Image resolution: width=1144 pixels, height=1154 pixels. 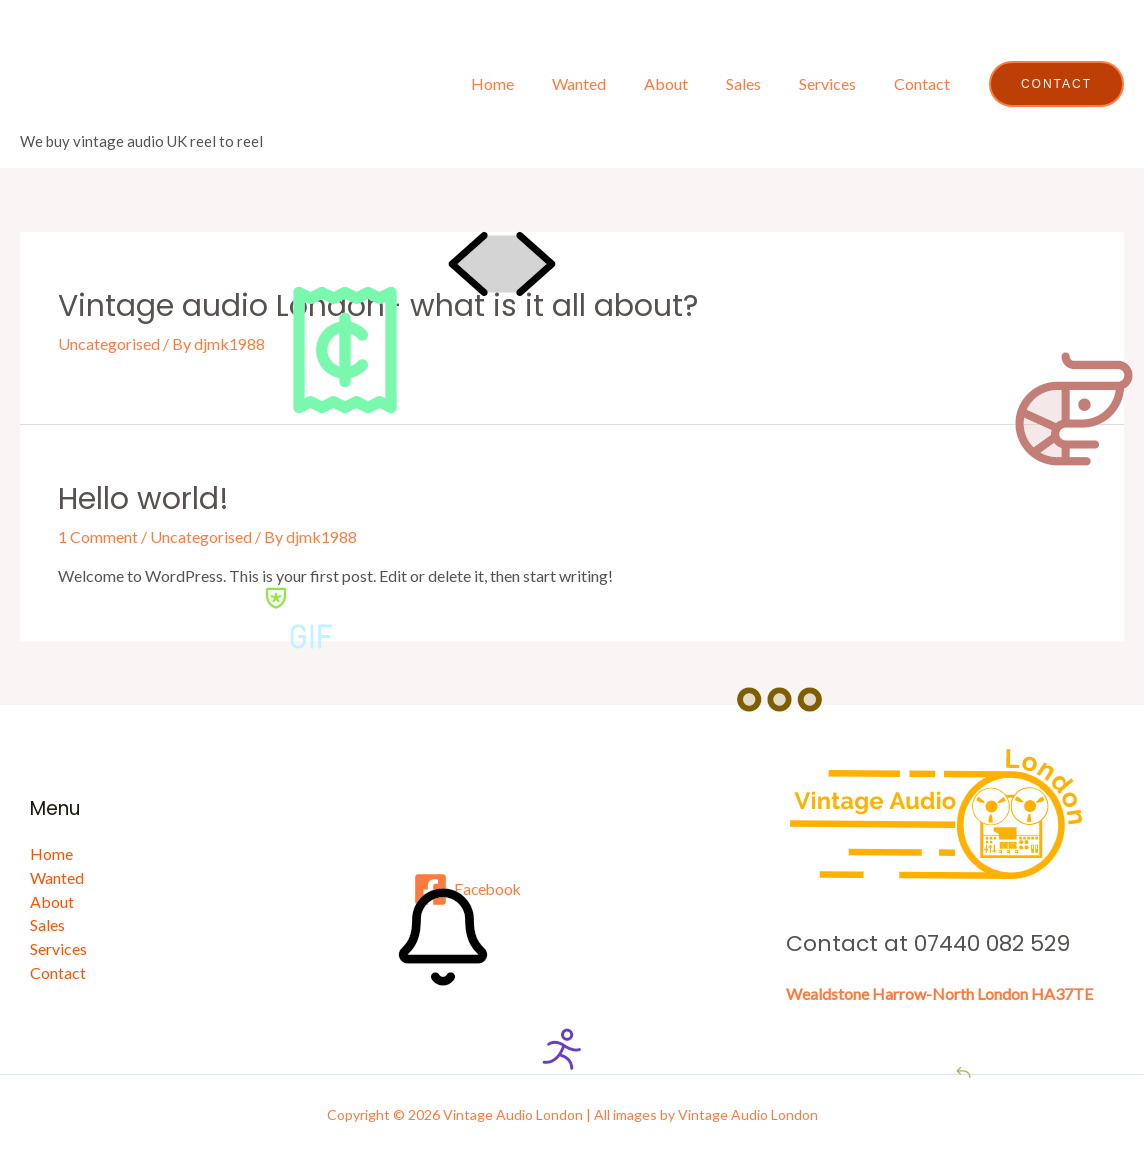 What do you see at coordinates (963, 1072) in the screenshot?
I see `reply to a message` at bounding box center [963, 1072].